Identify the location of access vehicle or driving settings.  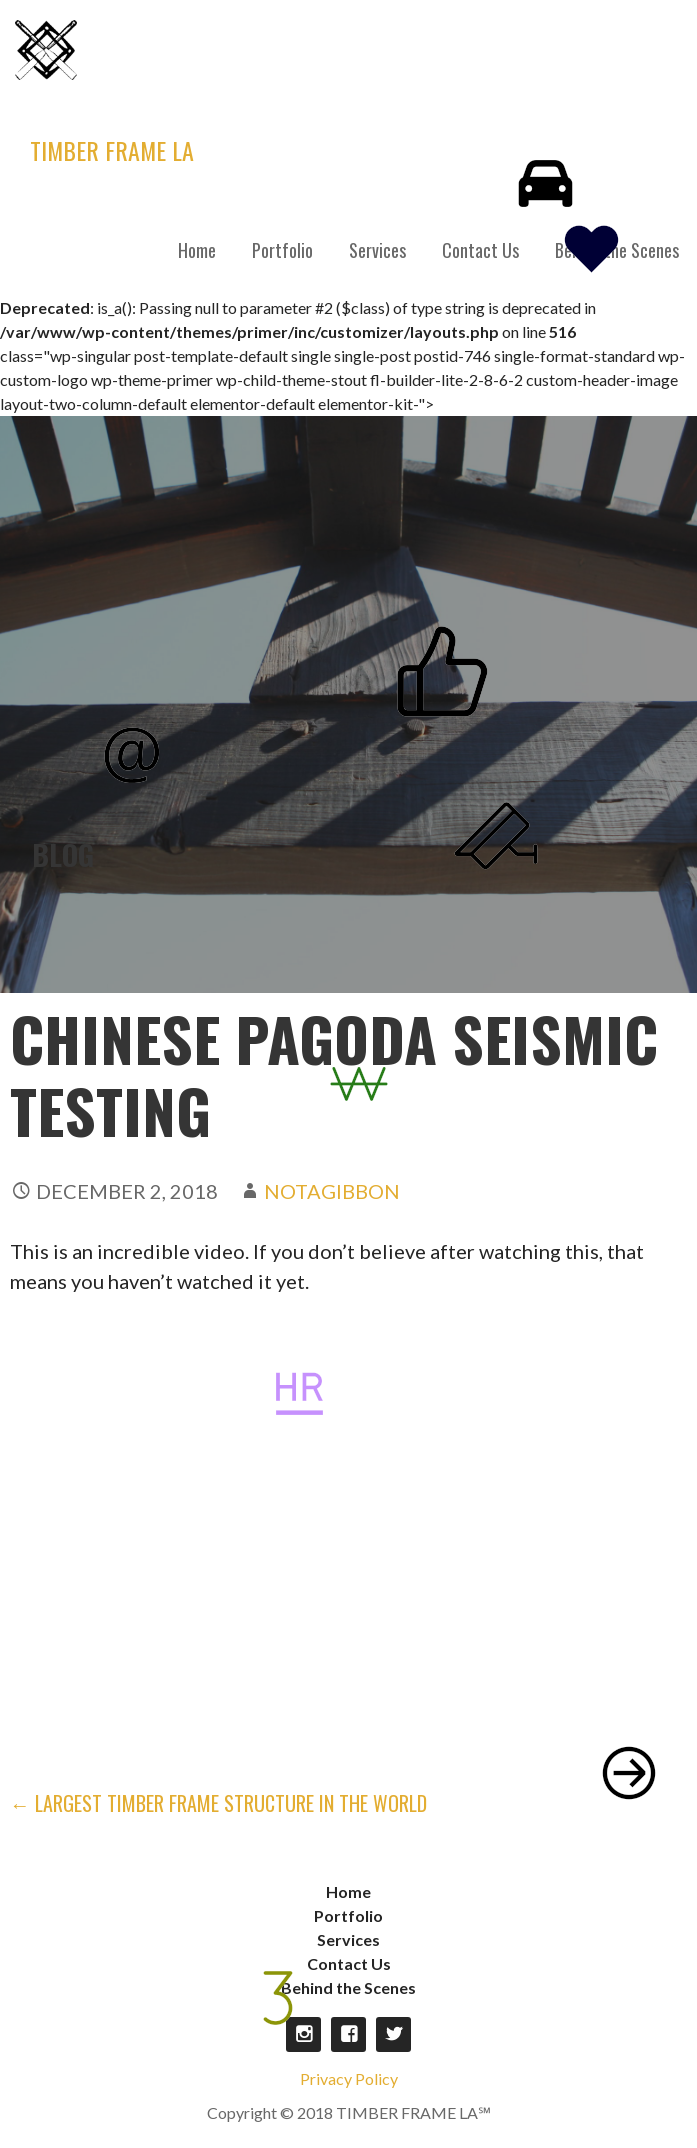
(545, 183).